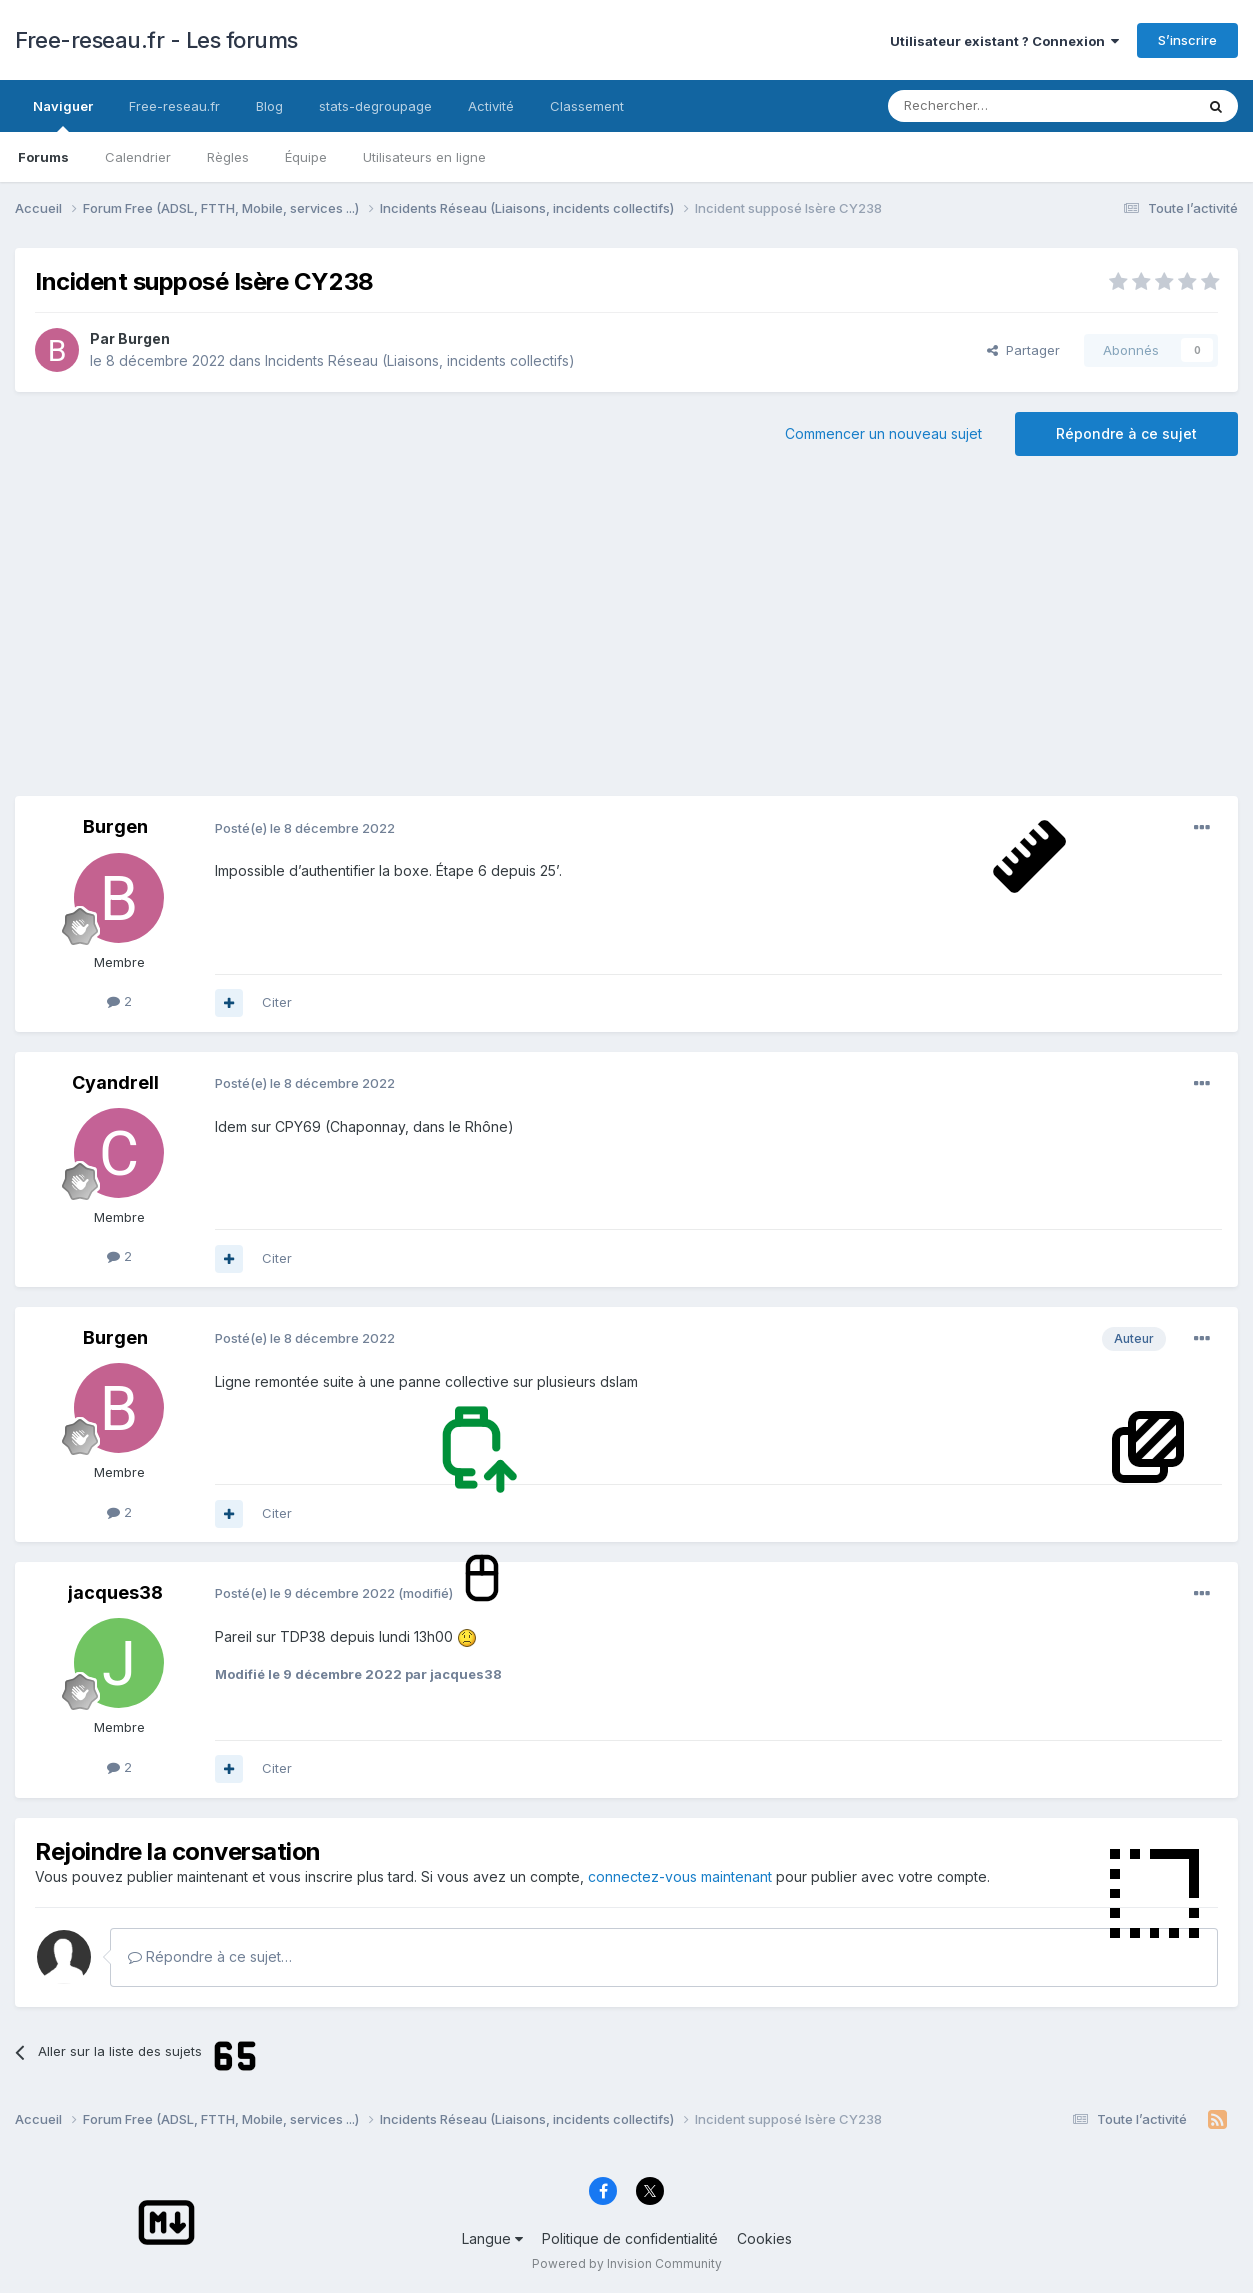 The image size is (1253, 2293). I want to click on upload data from smartwatch, so click(471, 1447).